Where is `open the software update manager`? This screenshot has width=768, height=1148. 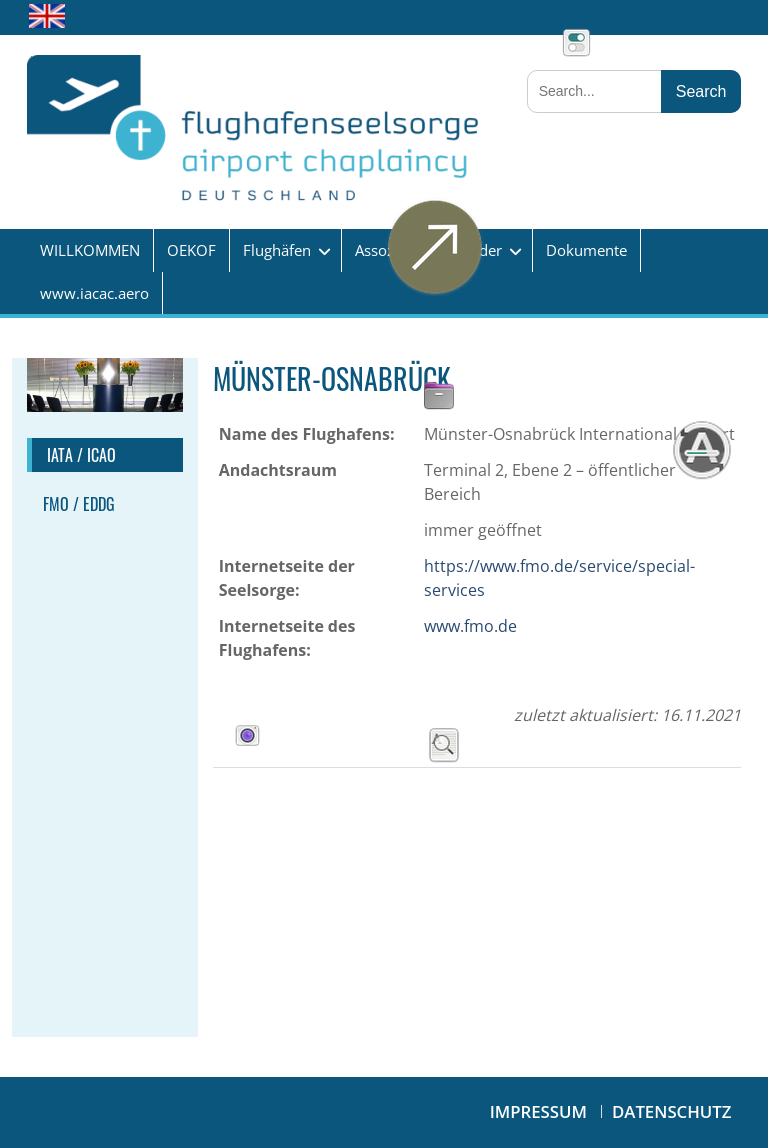 open the software update manager is located at coordinates (702, 450).